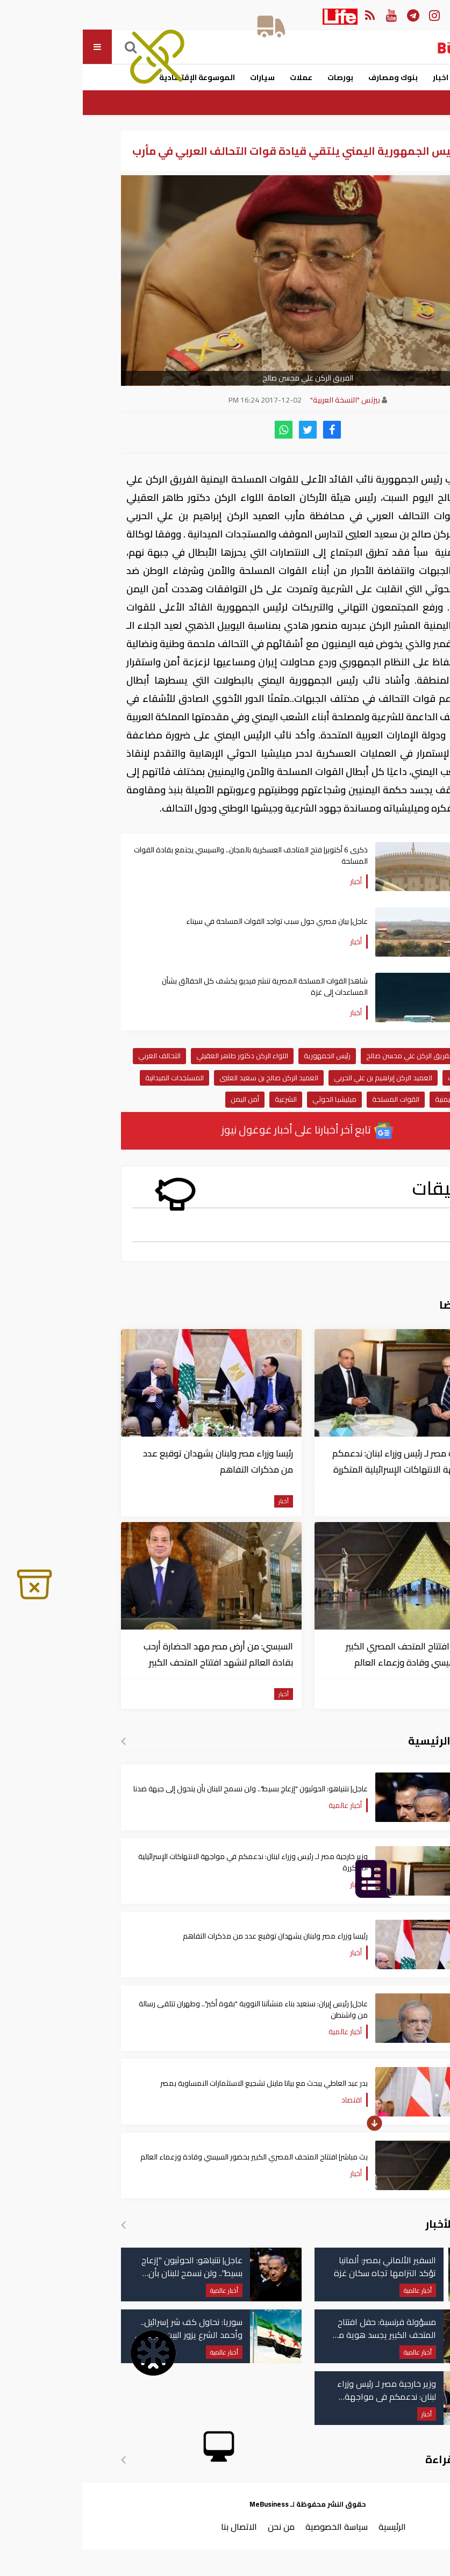 The height and width of the screenshot is (2576, 450). I want to click on unlink or disconnect a shared link, so click(157, 56).